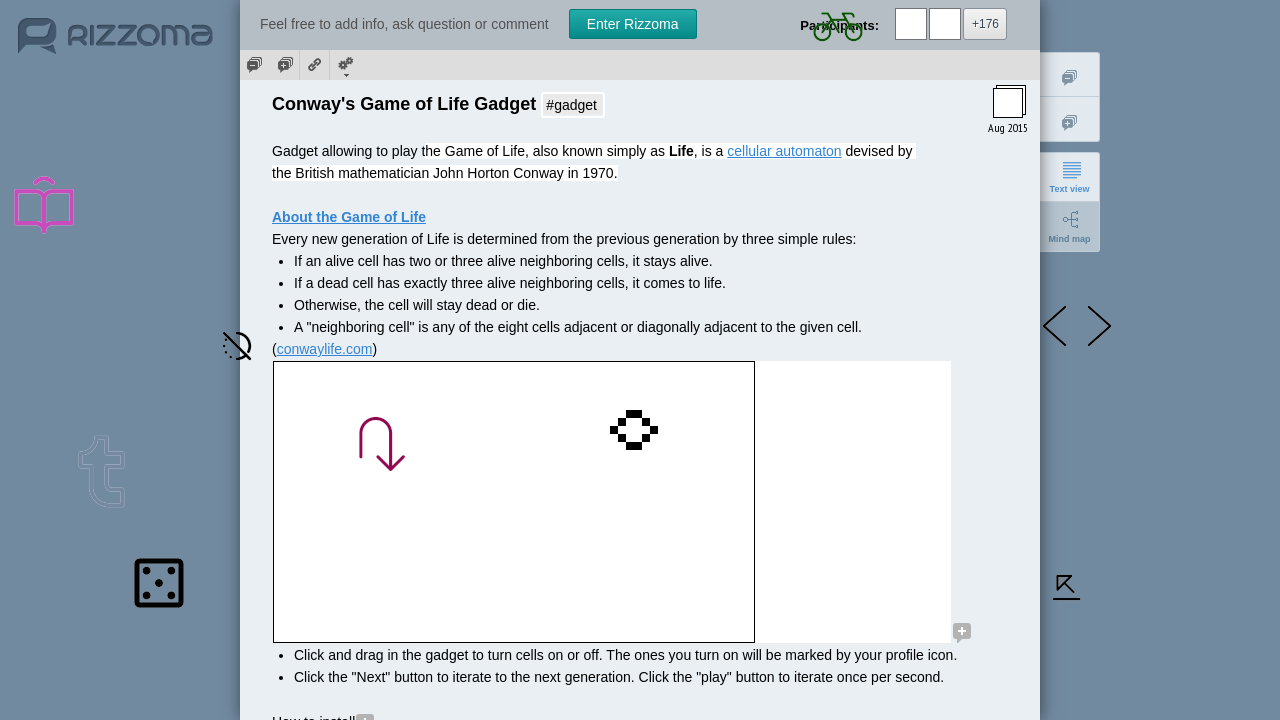 This screenshot has height=720, width=1280. I want to click on access casino or gambling games, so click(159, 583).